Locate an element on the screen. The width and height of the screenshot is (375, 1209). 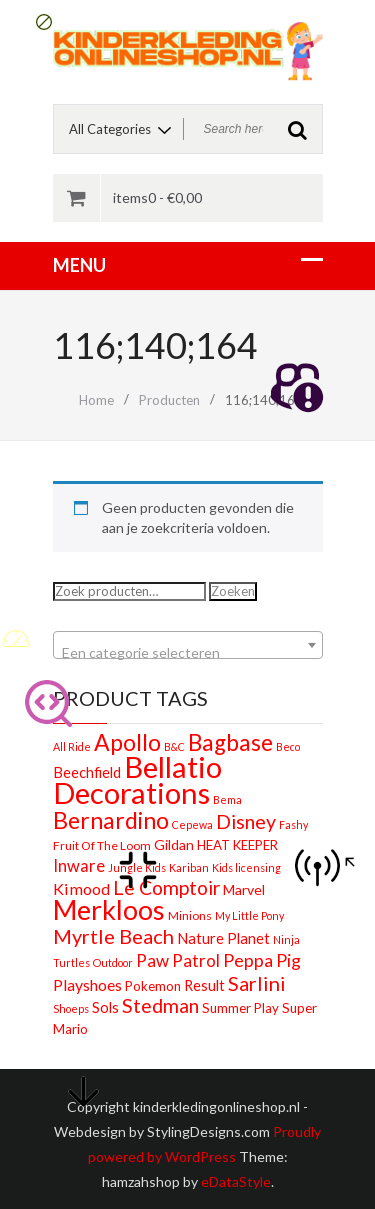
indicates a warning or issue with GitHub Copilot is located at coordinates (297, 386).